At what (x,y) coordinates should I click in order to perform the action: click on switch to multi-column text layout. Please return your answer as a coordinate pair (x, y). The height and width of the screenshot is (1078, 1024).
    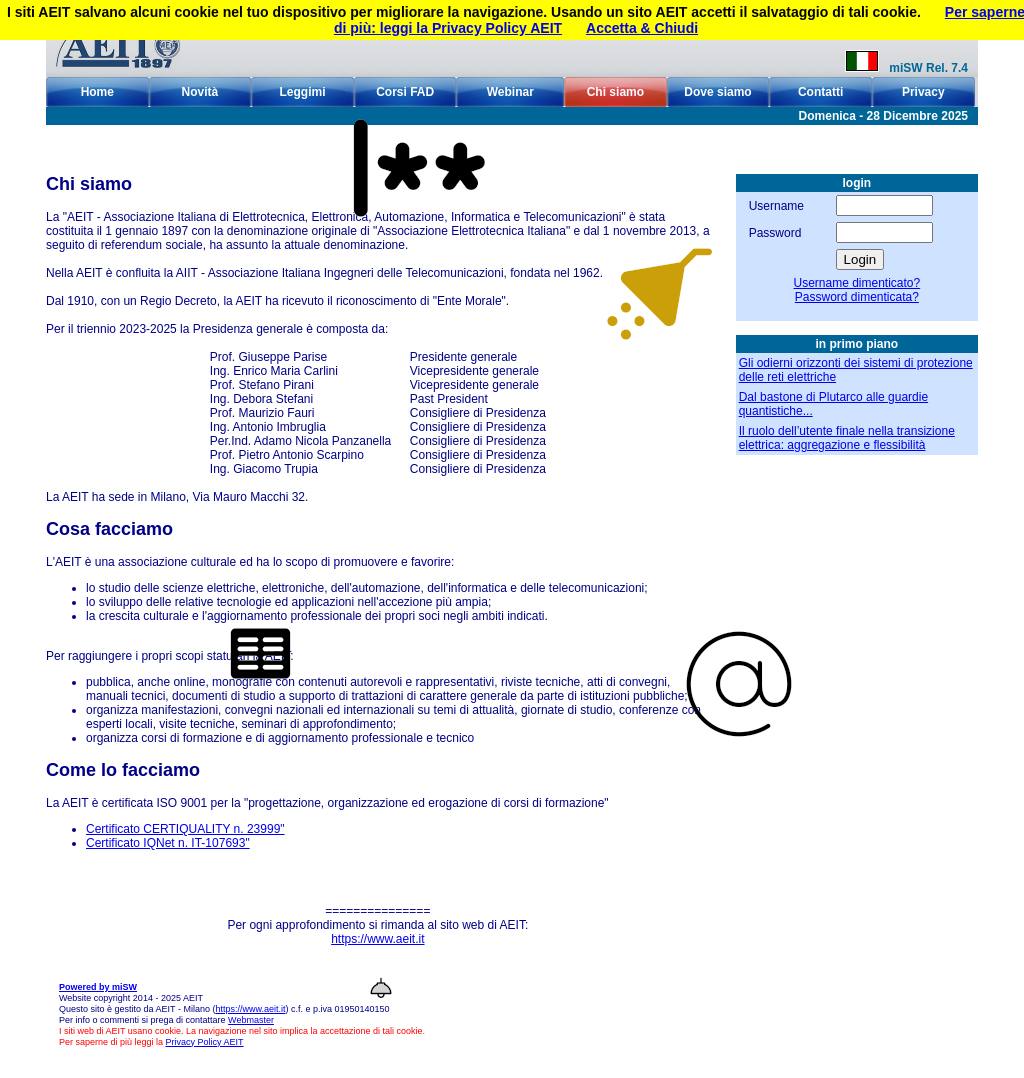
    Looking at the image, I should click on (260, 653).